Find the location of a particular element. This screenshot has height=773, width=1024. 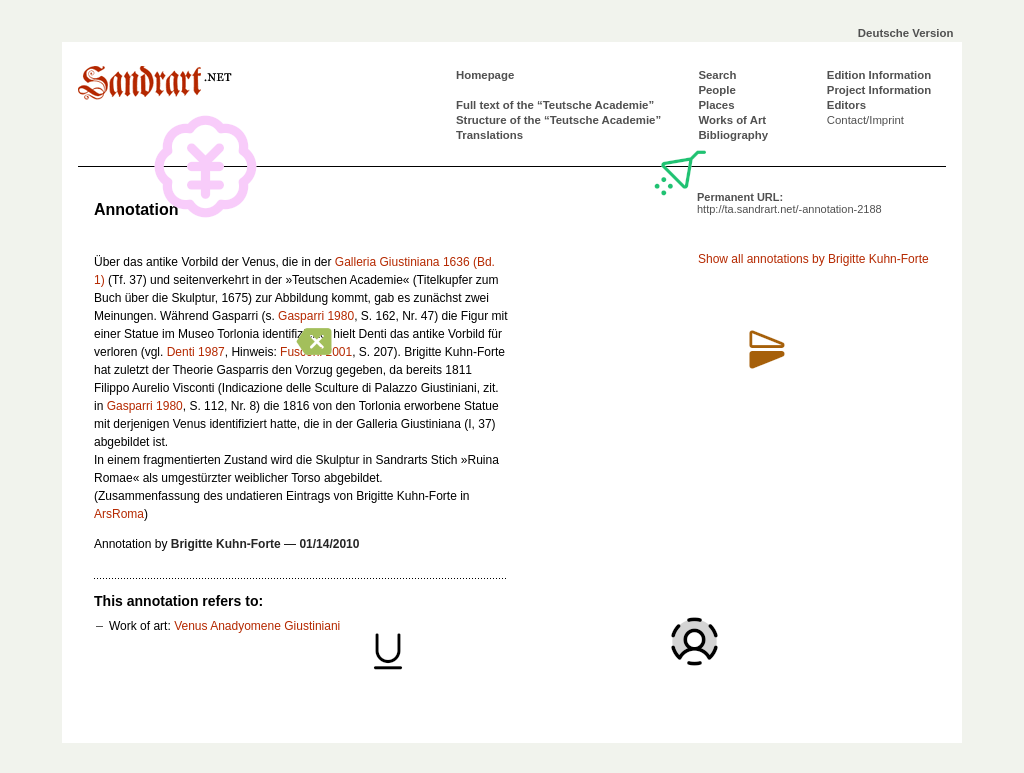

incomplete or pending user profile is located at coordinates (694, 641).